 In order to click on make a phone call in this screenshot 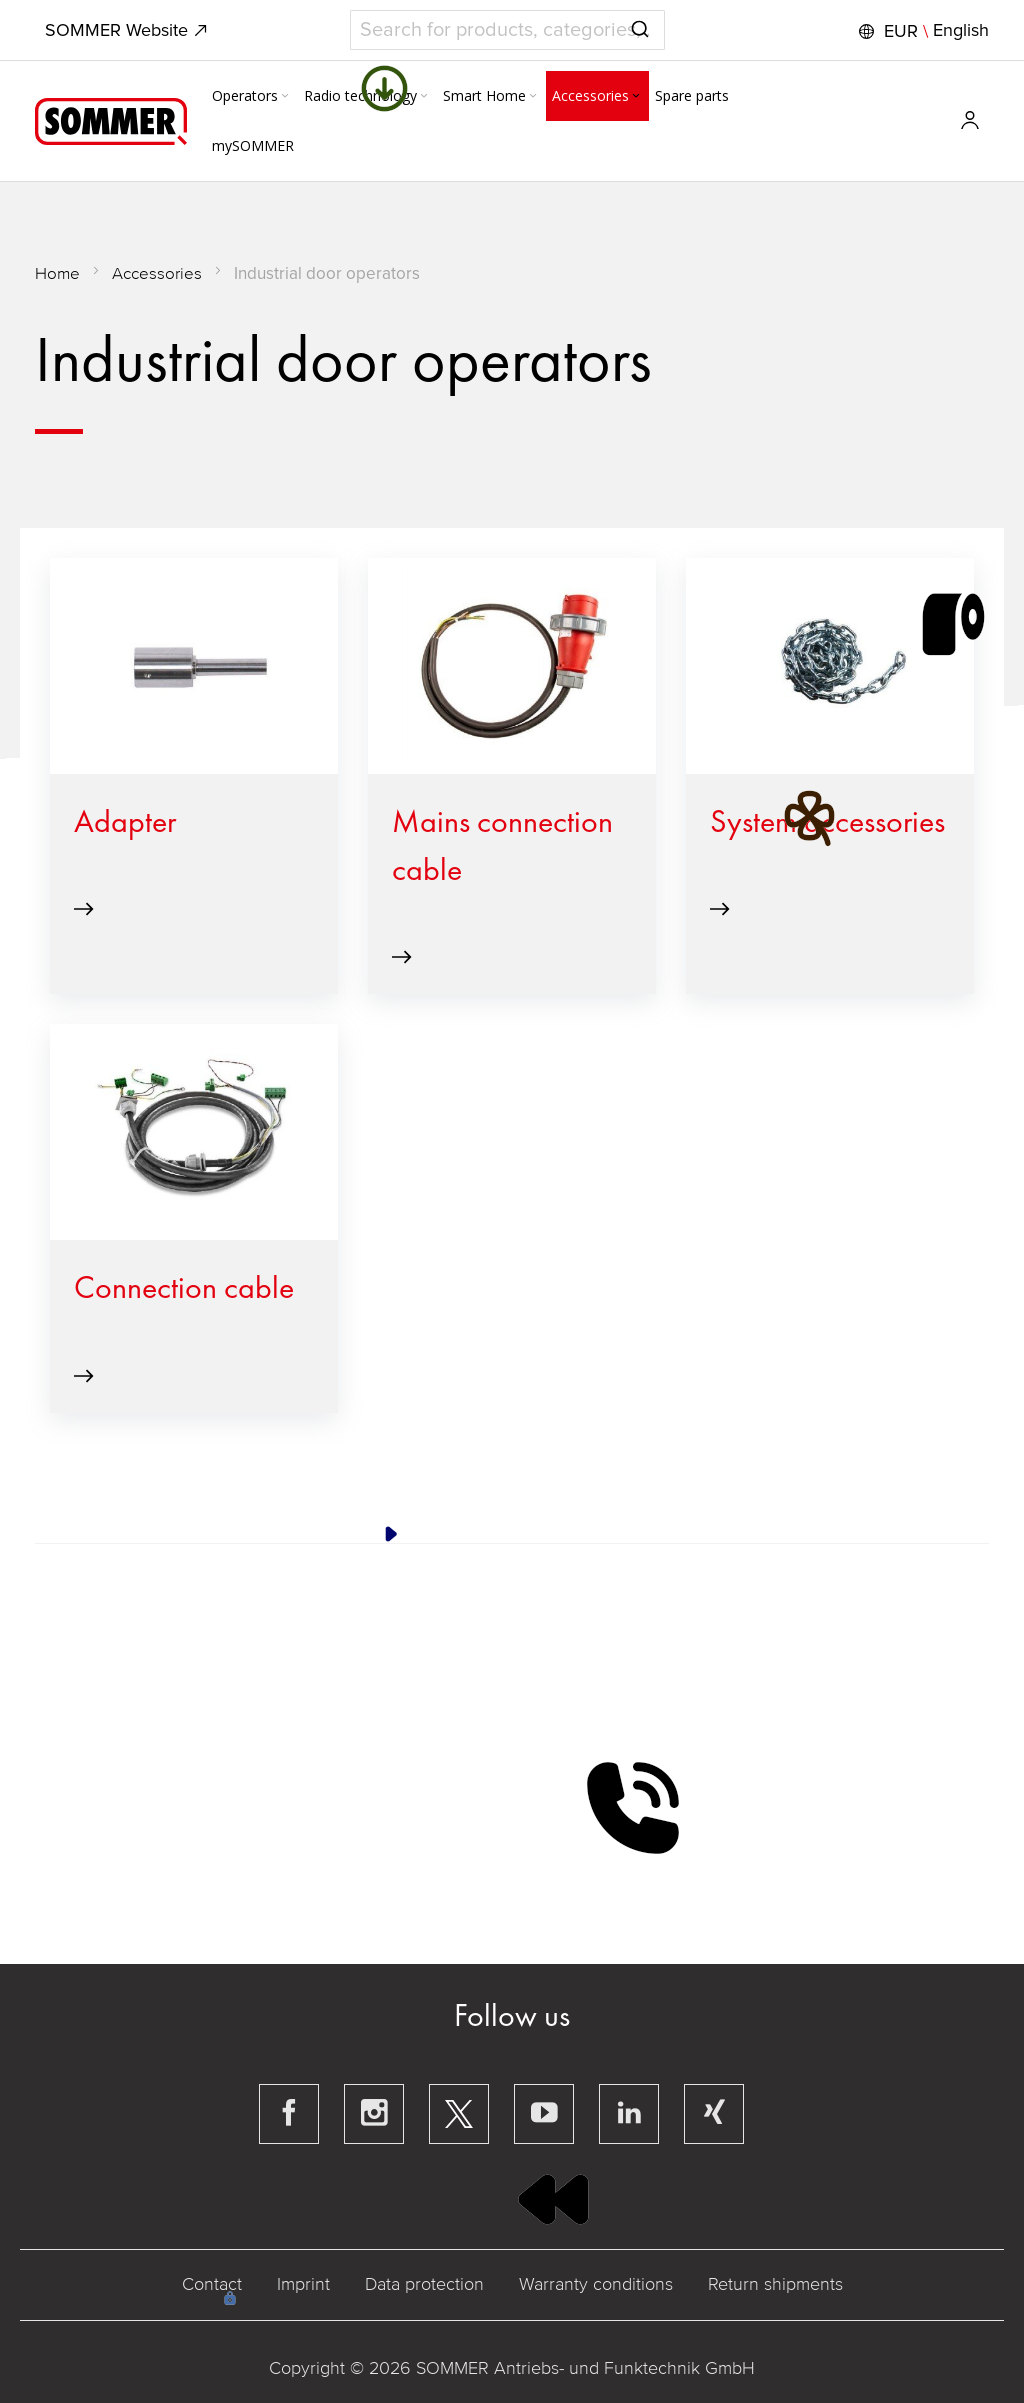, I will do `click(633, 1808)`.